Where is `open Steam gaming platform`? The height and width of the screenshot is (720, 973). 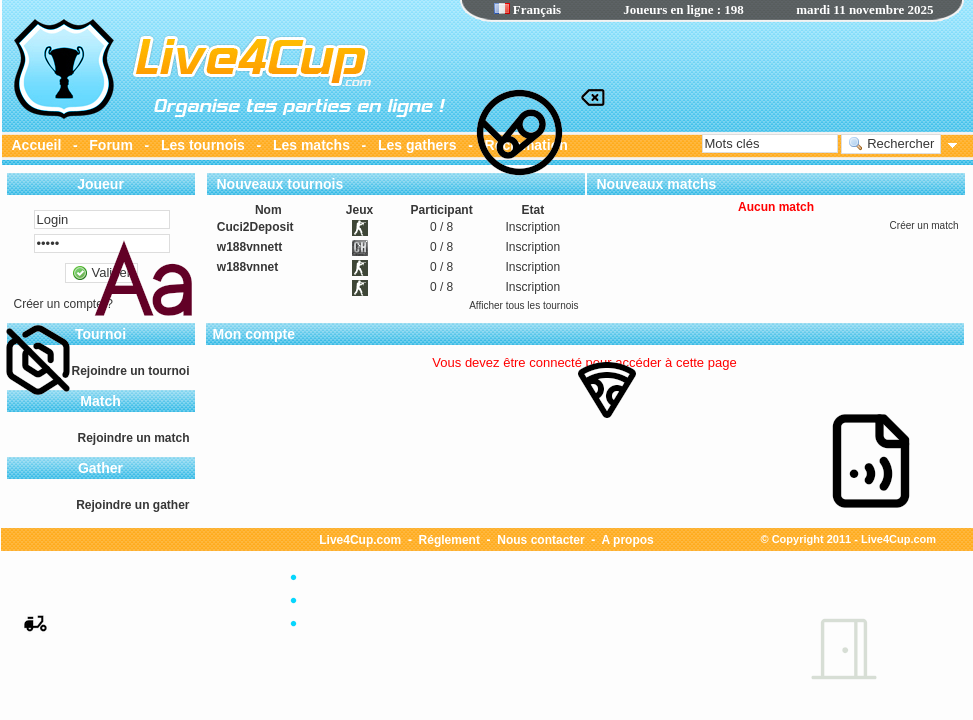
open Steam gaming platform is located at coordinates (519, 132).